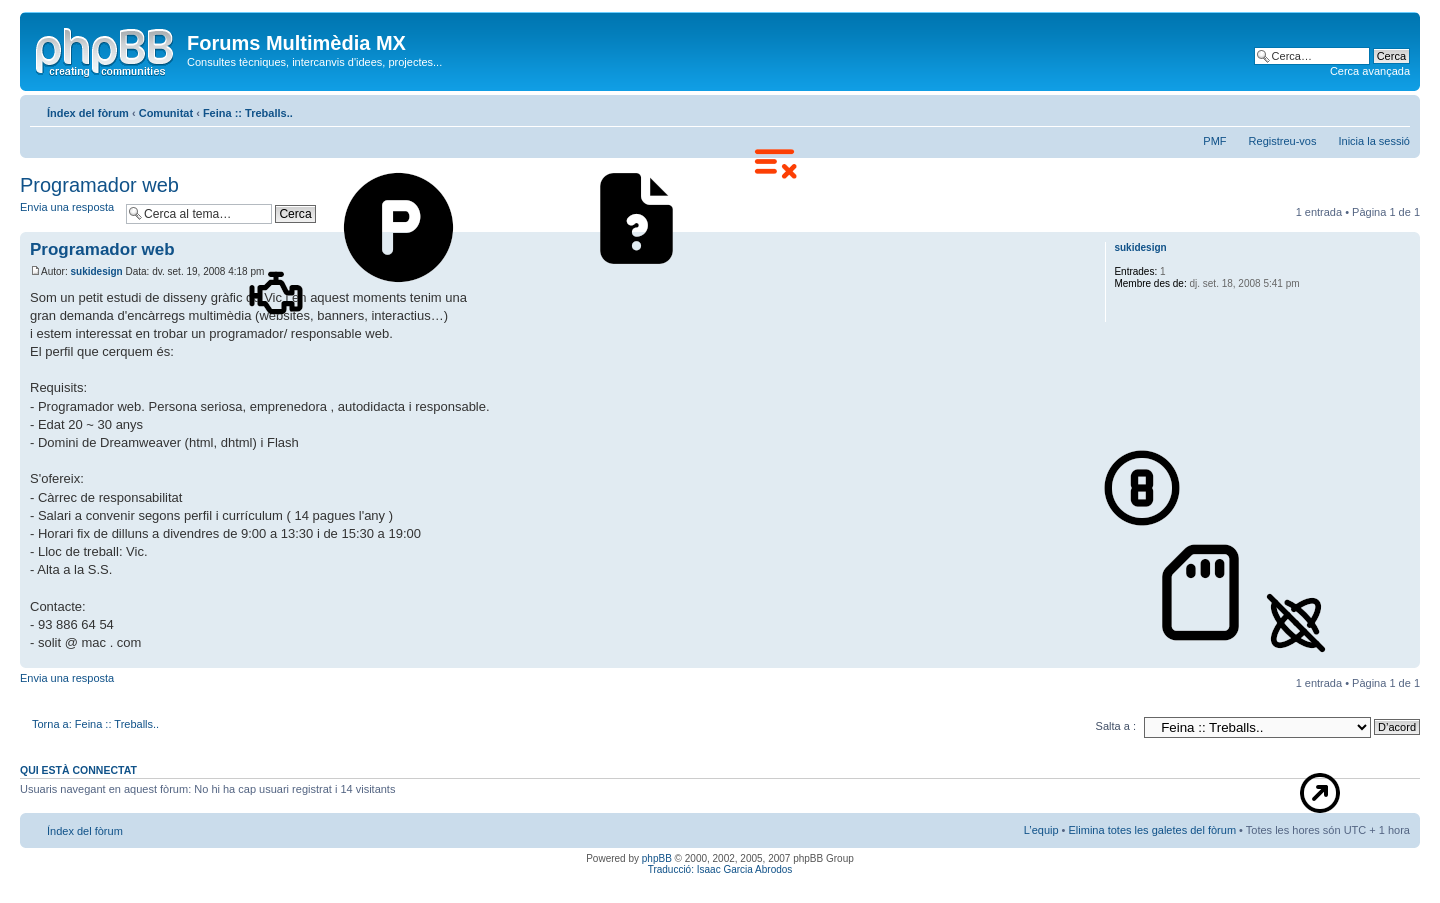 The height and width of the screenshot is (903, 1440). I want to click on indicates step 8 in a multi-step process, so click(1142, 488).